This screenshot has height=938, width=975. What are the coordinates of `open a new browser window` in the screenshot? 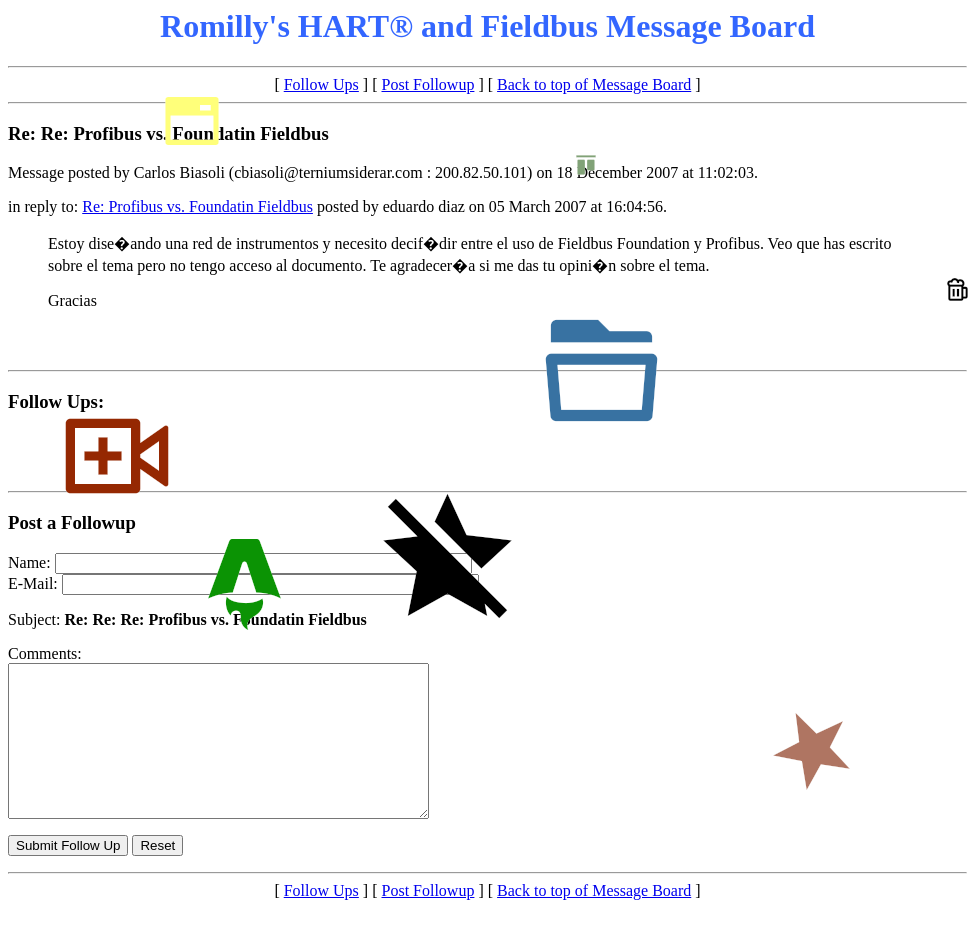 It's located at (192, 121).